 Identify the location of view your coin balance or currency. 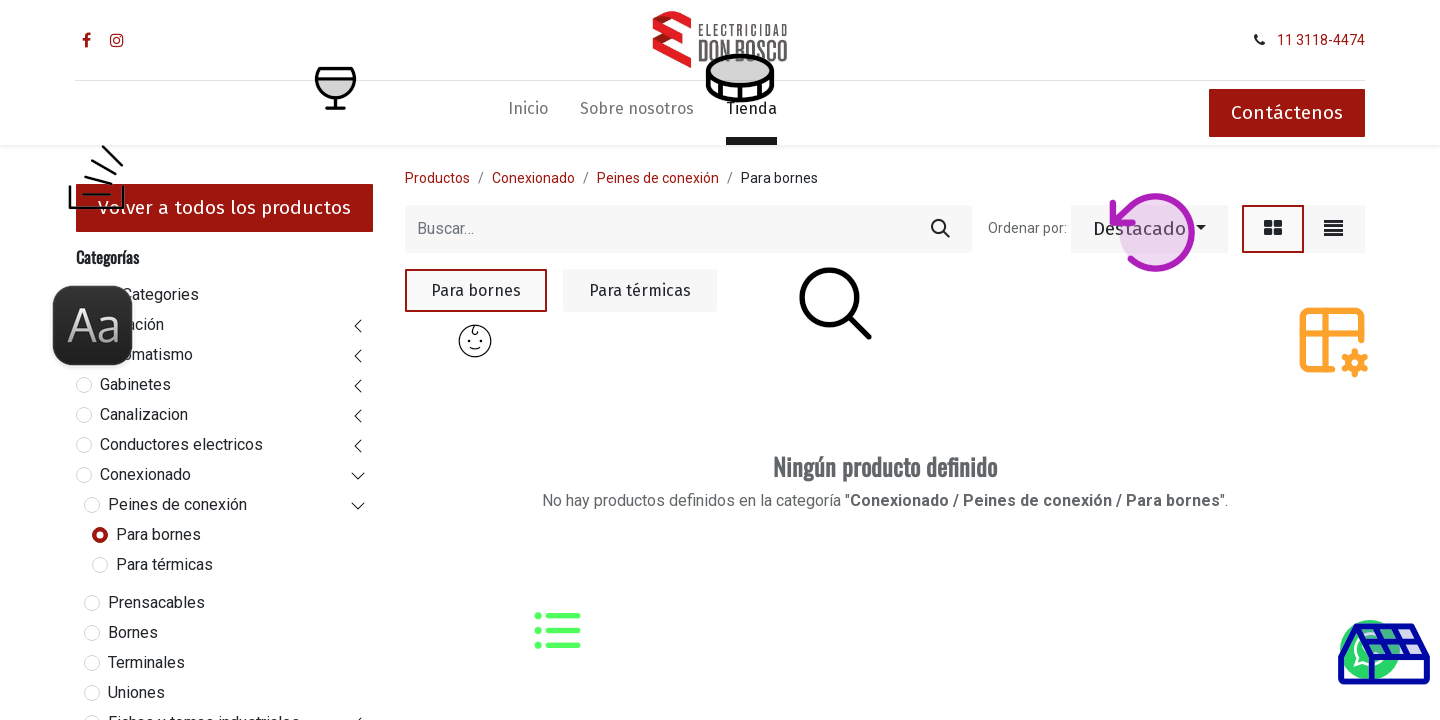
(740, 78).